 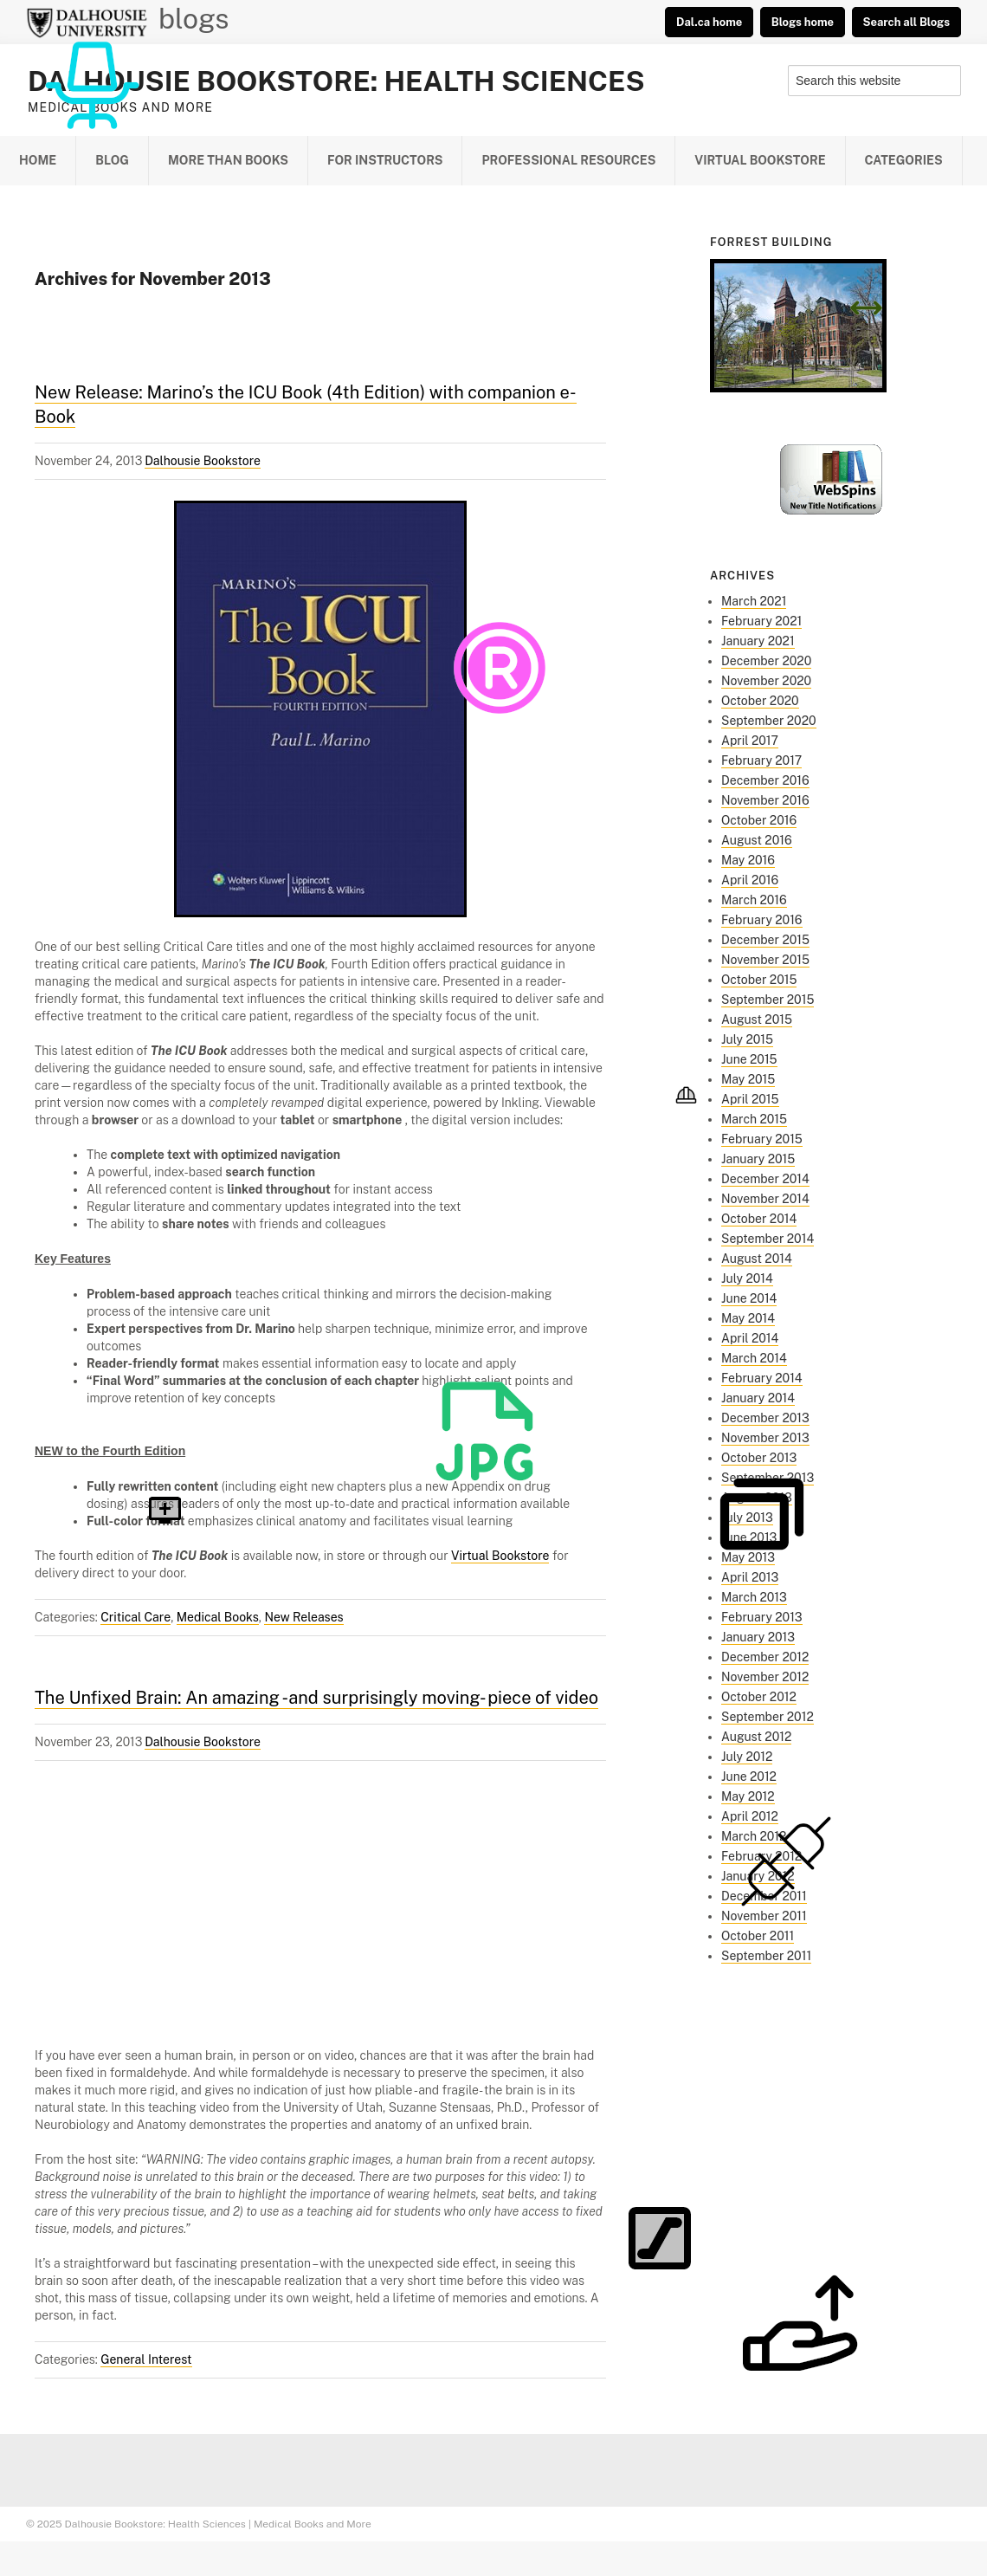 I want to click on access workspace or office settings, so click(x=92, y=85).